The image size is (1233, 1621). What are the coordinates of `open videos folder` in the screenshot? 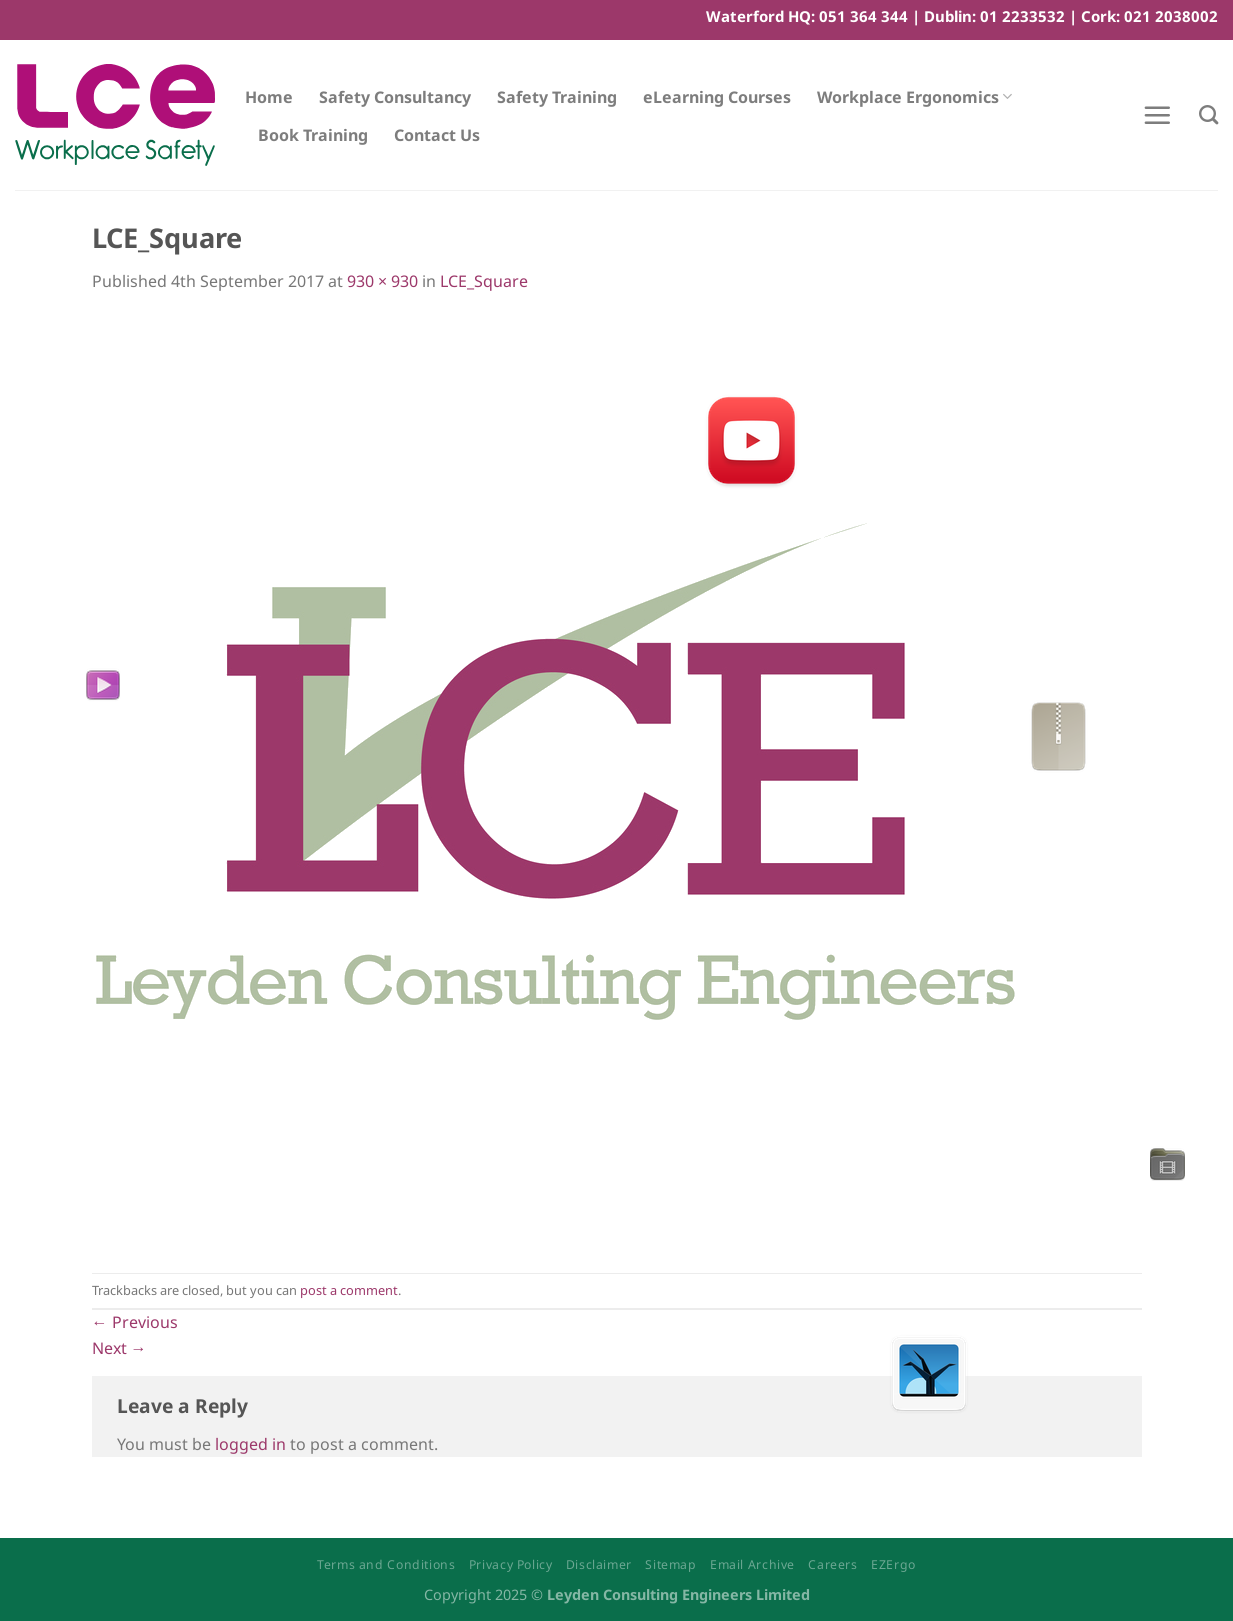 It's located at (1167, 1163).